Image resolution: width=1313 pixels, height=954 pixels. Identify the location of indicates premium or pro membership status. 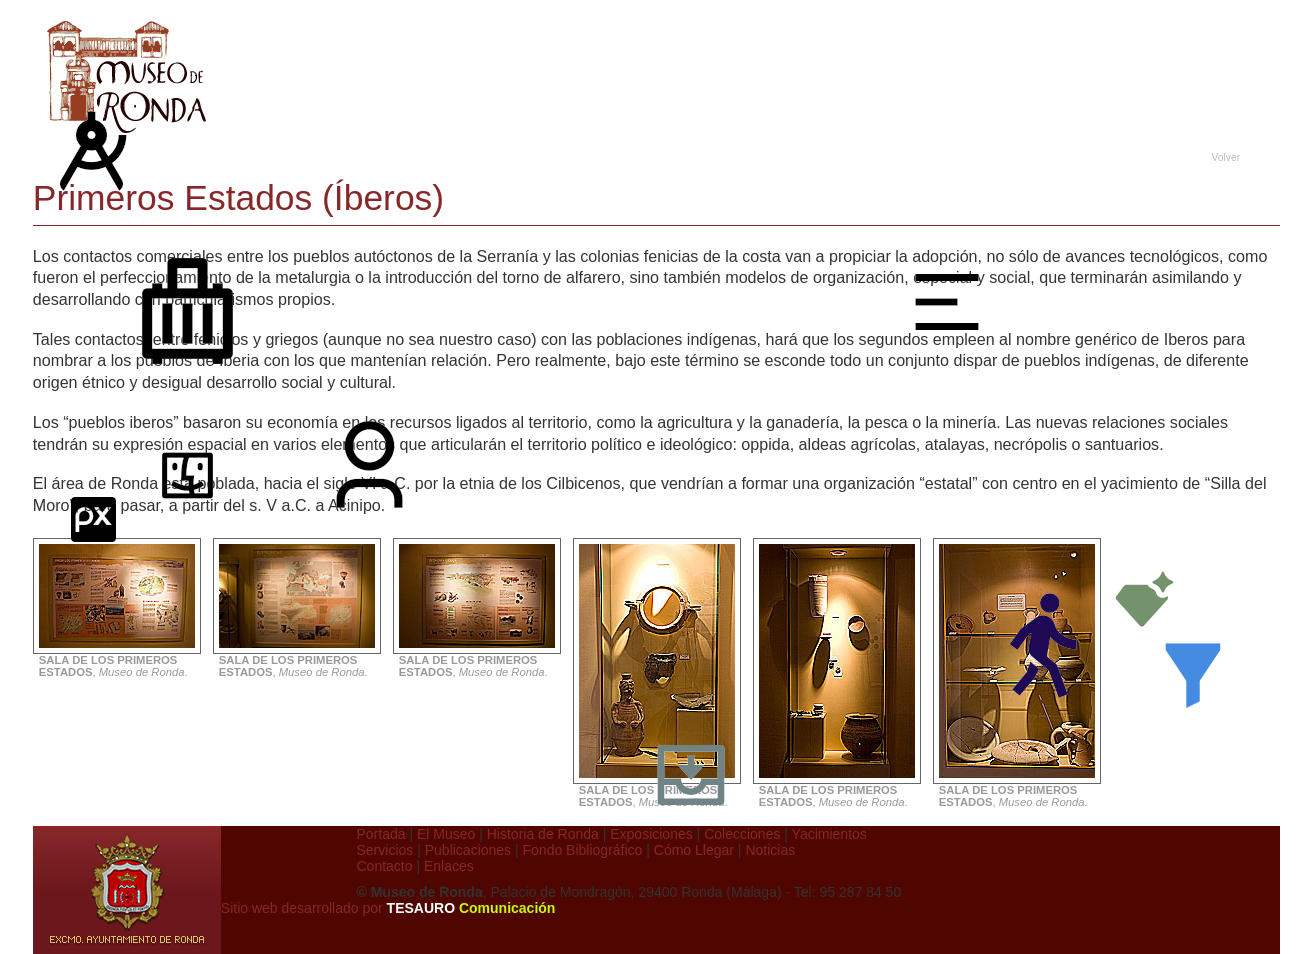
(1144, 600).